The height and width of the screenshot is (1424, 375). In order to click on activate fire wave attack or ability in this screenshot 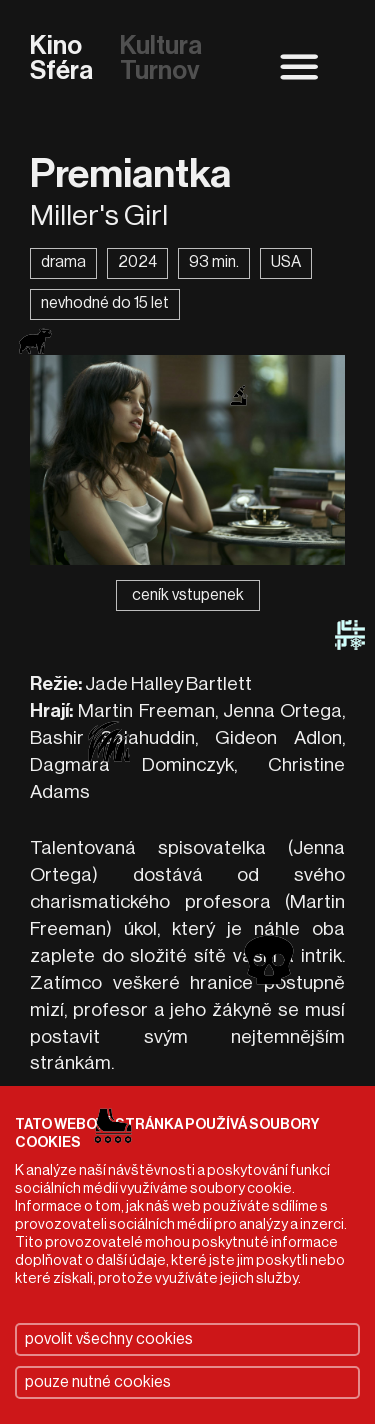, I will do `click(109, 741)`.